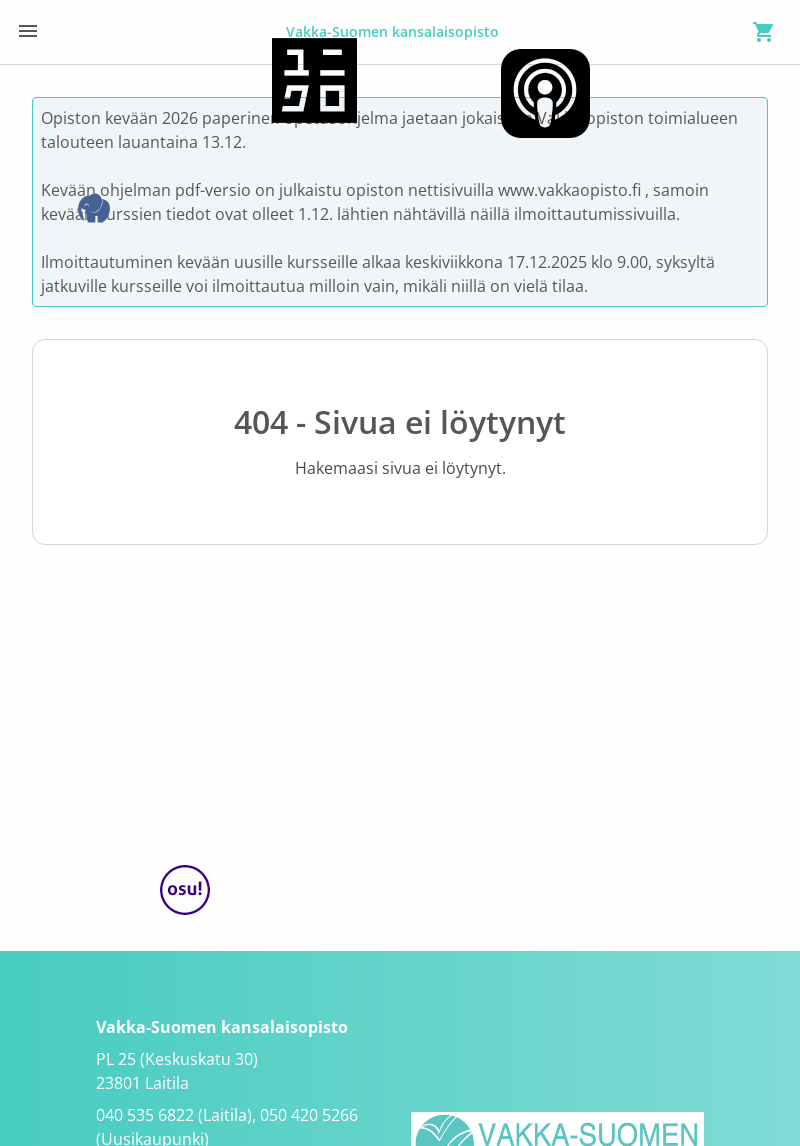 This screenshot has width=800, height=1146. What do you see at coordinates (94, 208) in the screenshot?
I see `open laragon local development environment` at bounding box center [94, 208].